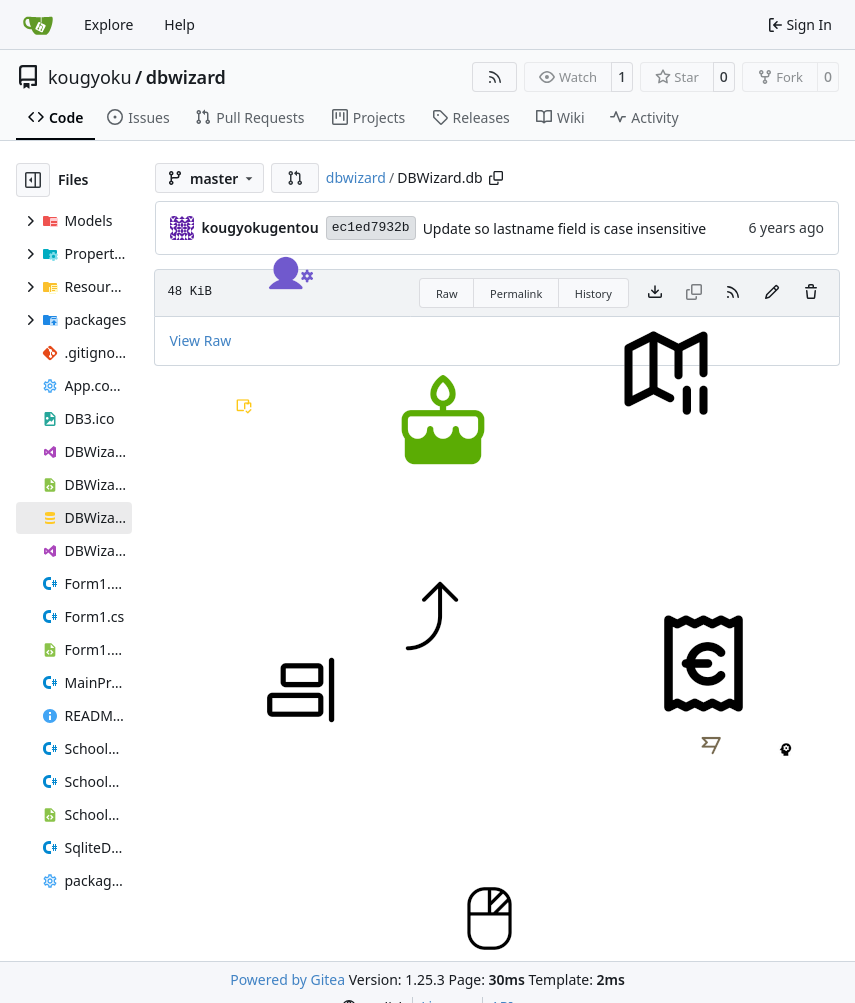 This screenshot has height=1003, width=855. What do you see at coordinates (432, 616) in the screenshot?
I see `go back and up in navigation` at bounding box center [432, 616].